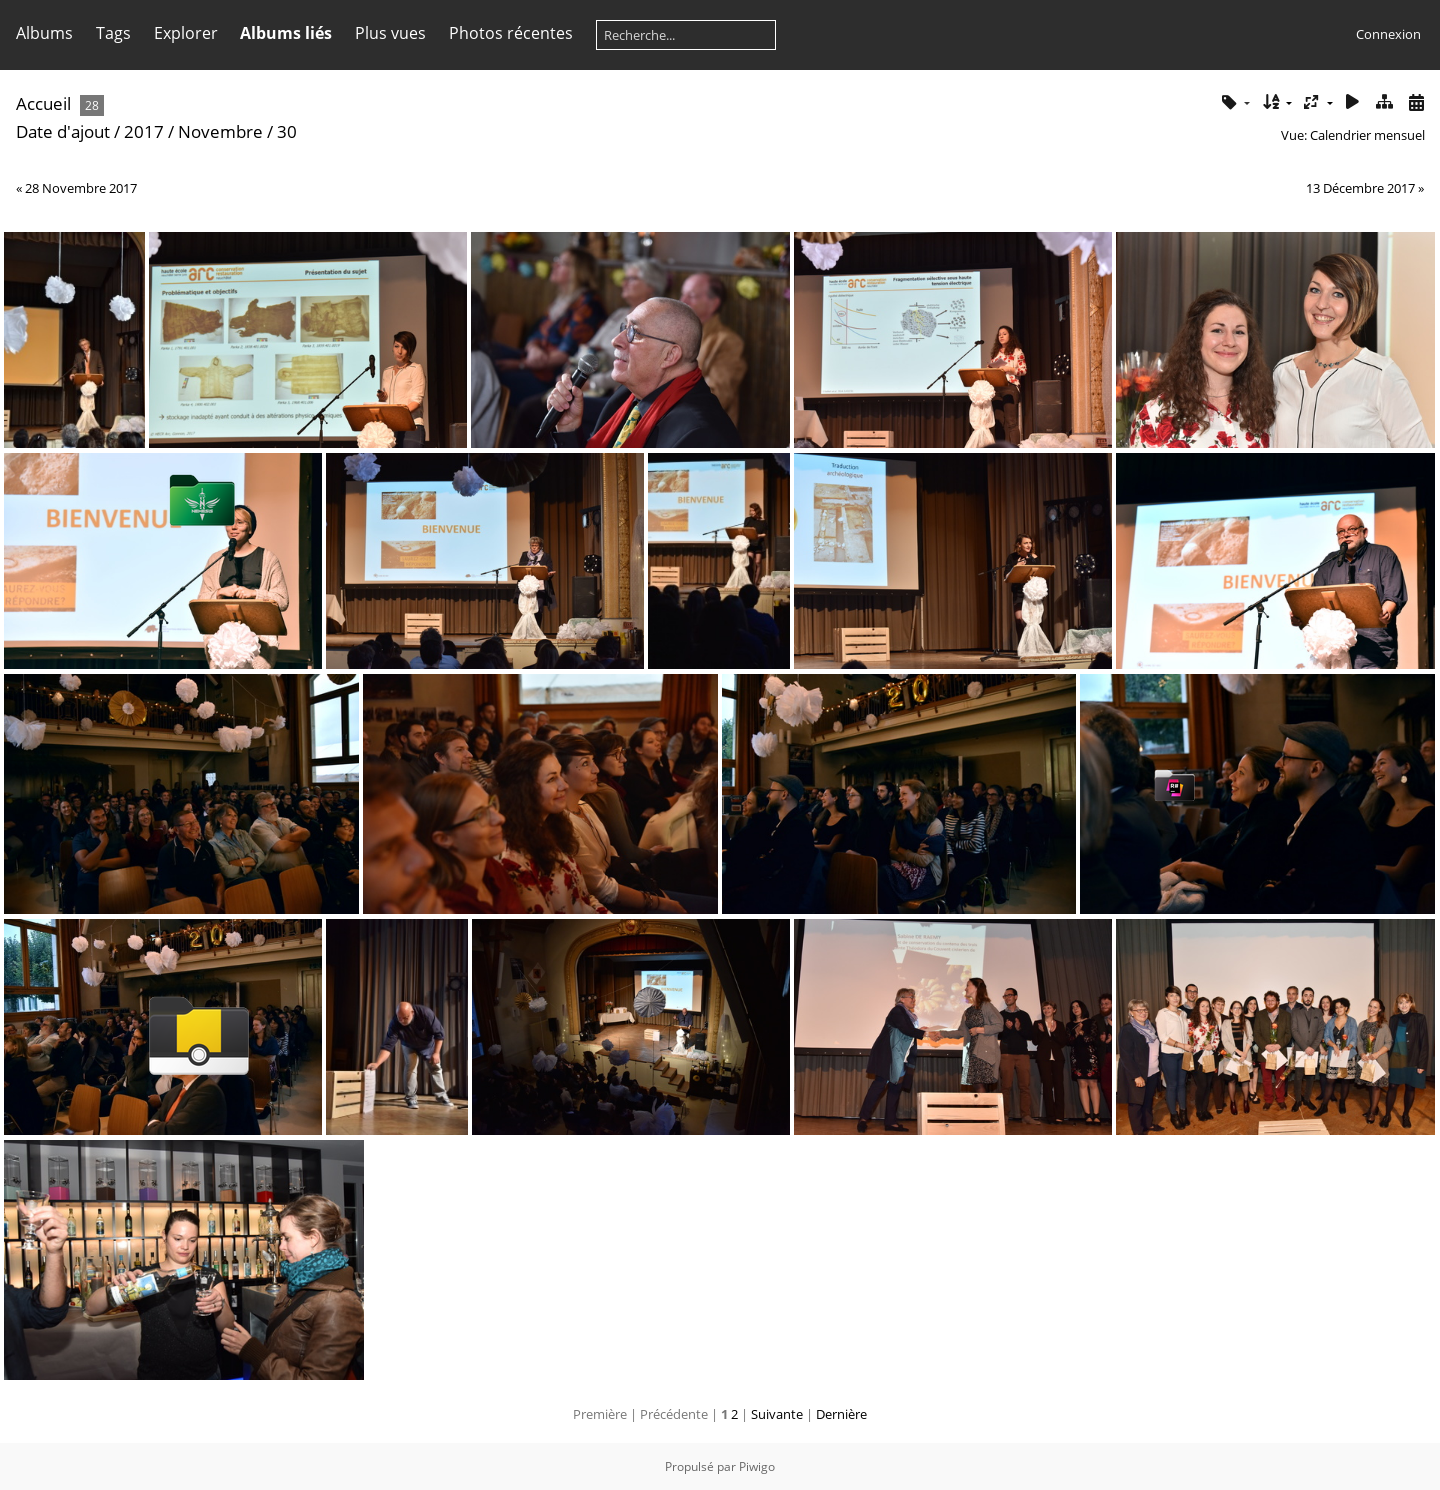 This screenshot has width=1440, height=1490. I want to click on open the nyk nemesis team or game folder, so click(202, 502).